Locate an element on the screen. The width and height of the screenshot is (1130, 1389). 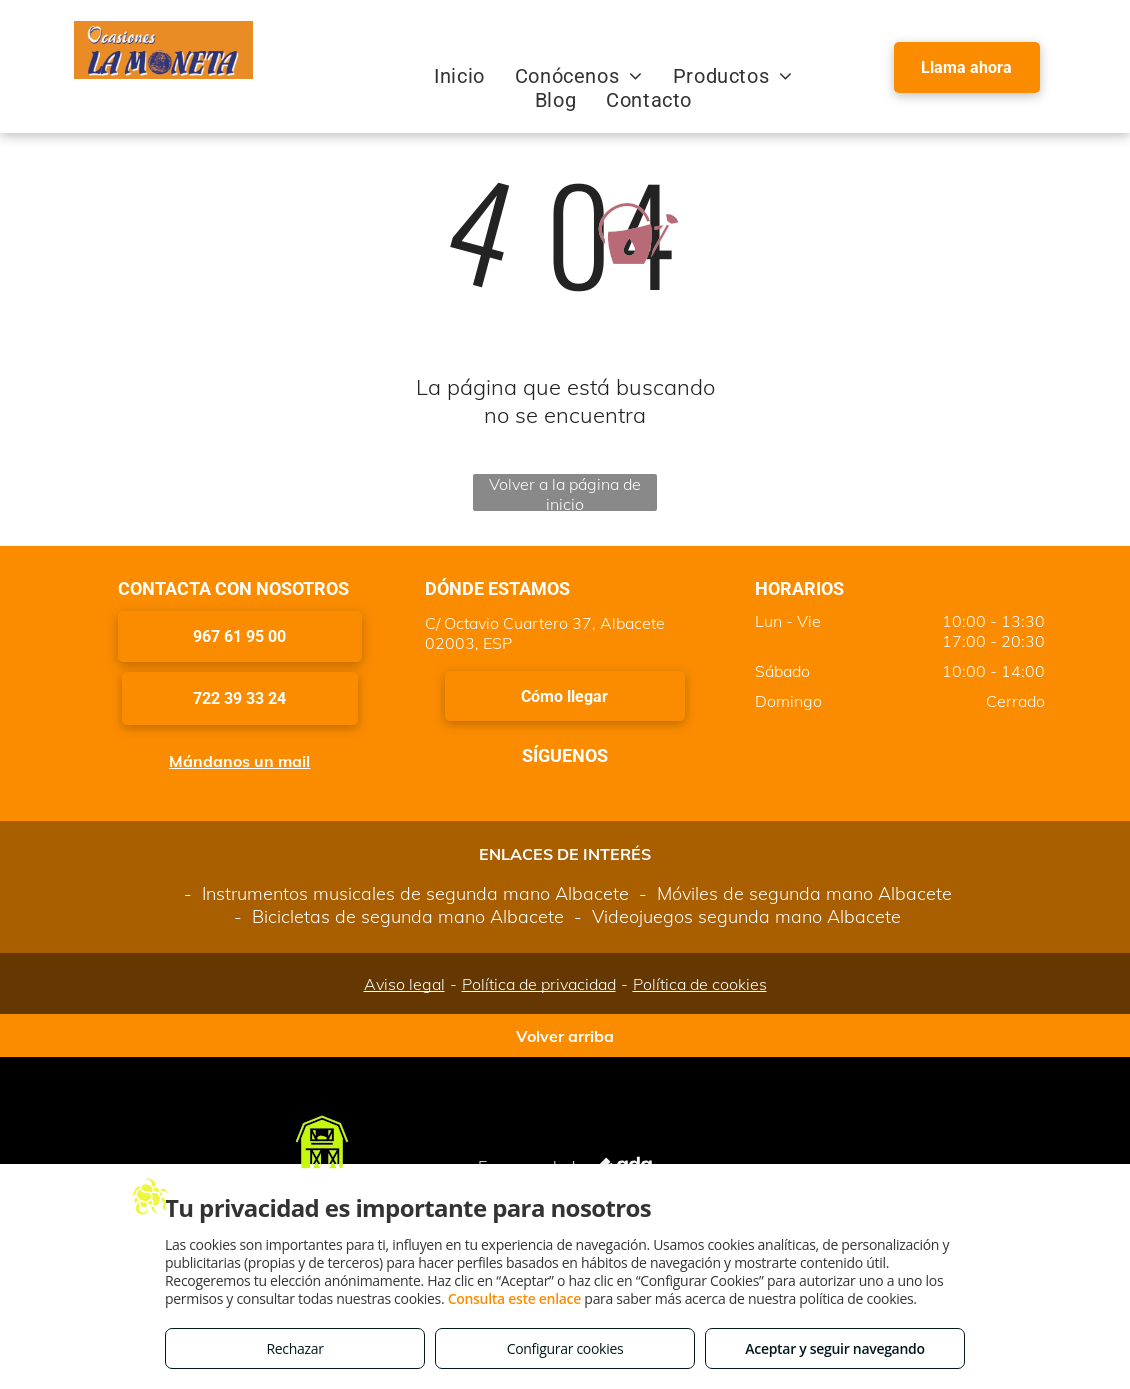
water plants or crops in a gardening game is located at coordinates (638, 233).